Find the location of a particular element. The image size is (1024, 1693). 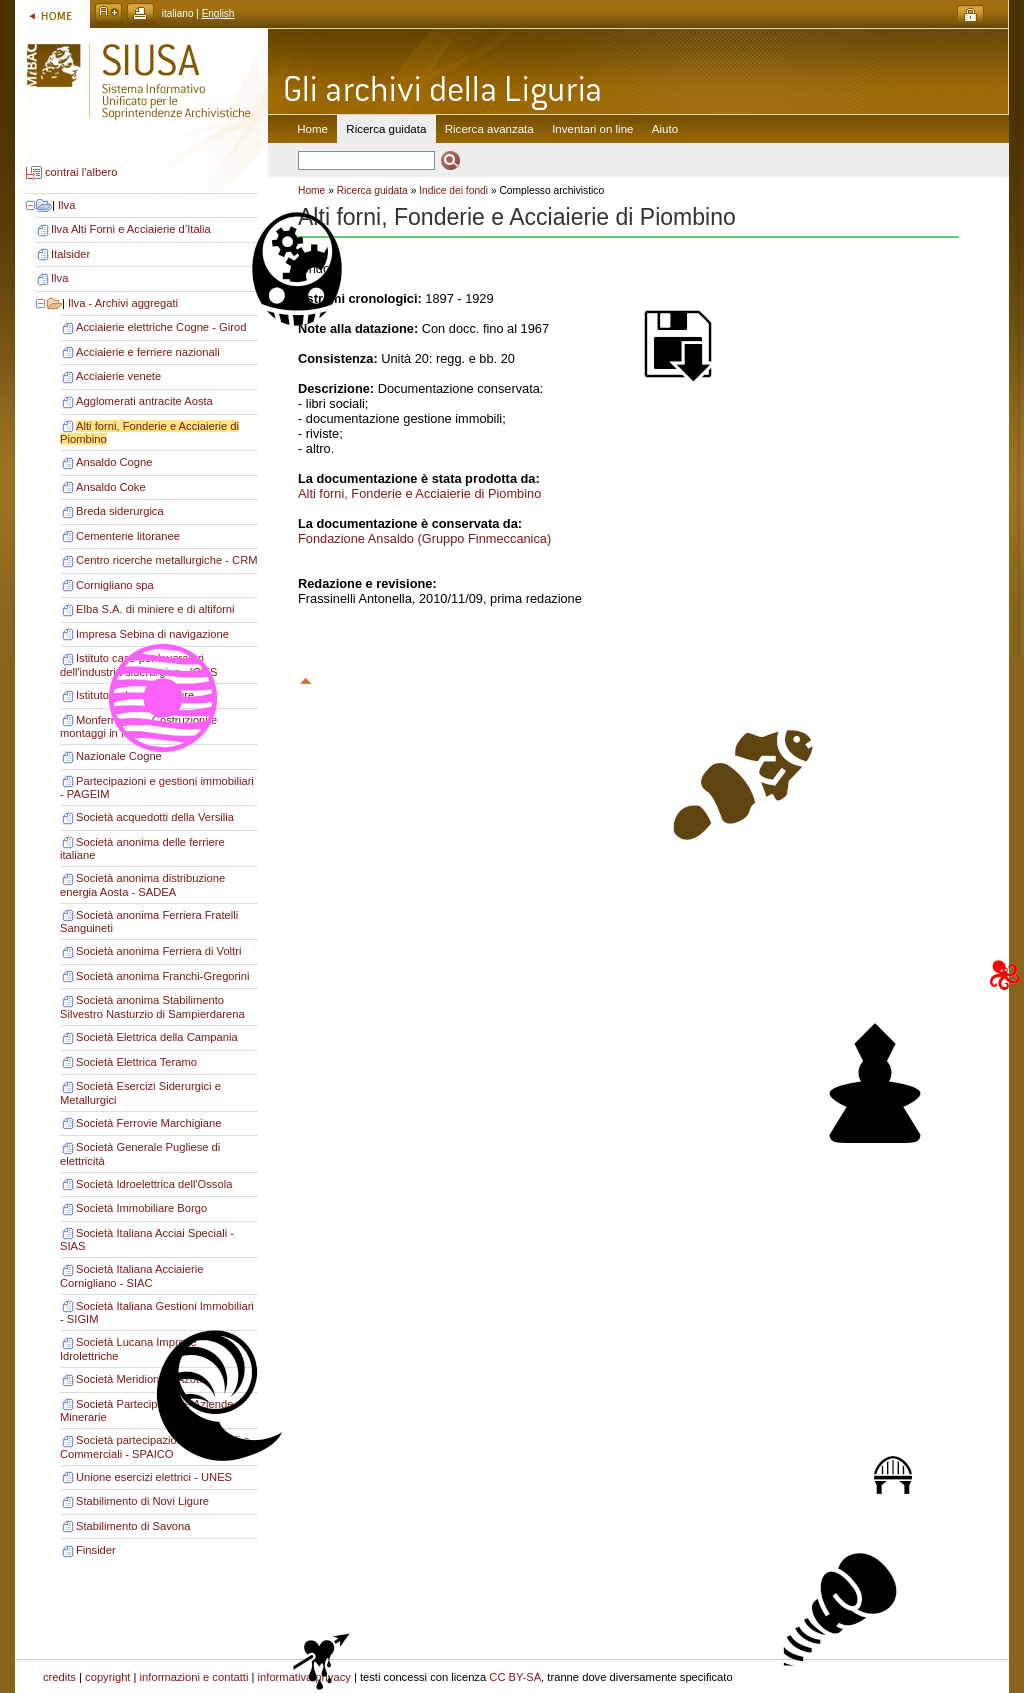

view internal horn anatomy or structure is located at coordinates (218, 1396).